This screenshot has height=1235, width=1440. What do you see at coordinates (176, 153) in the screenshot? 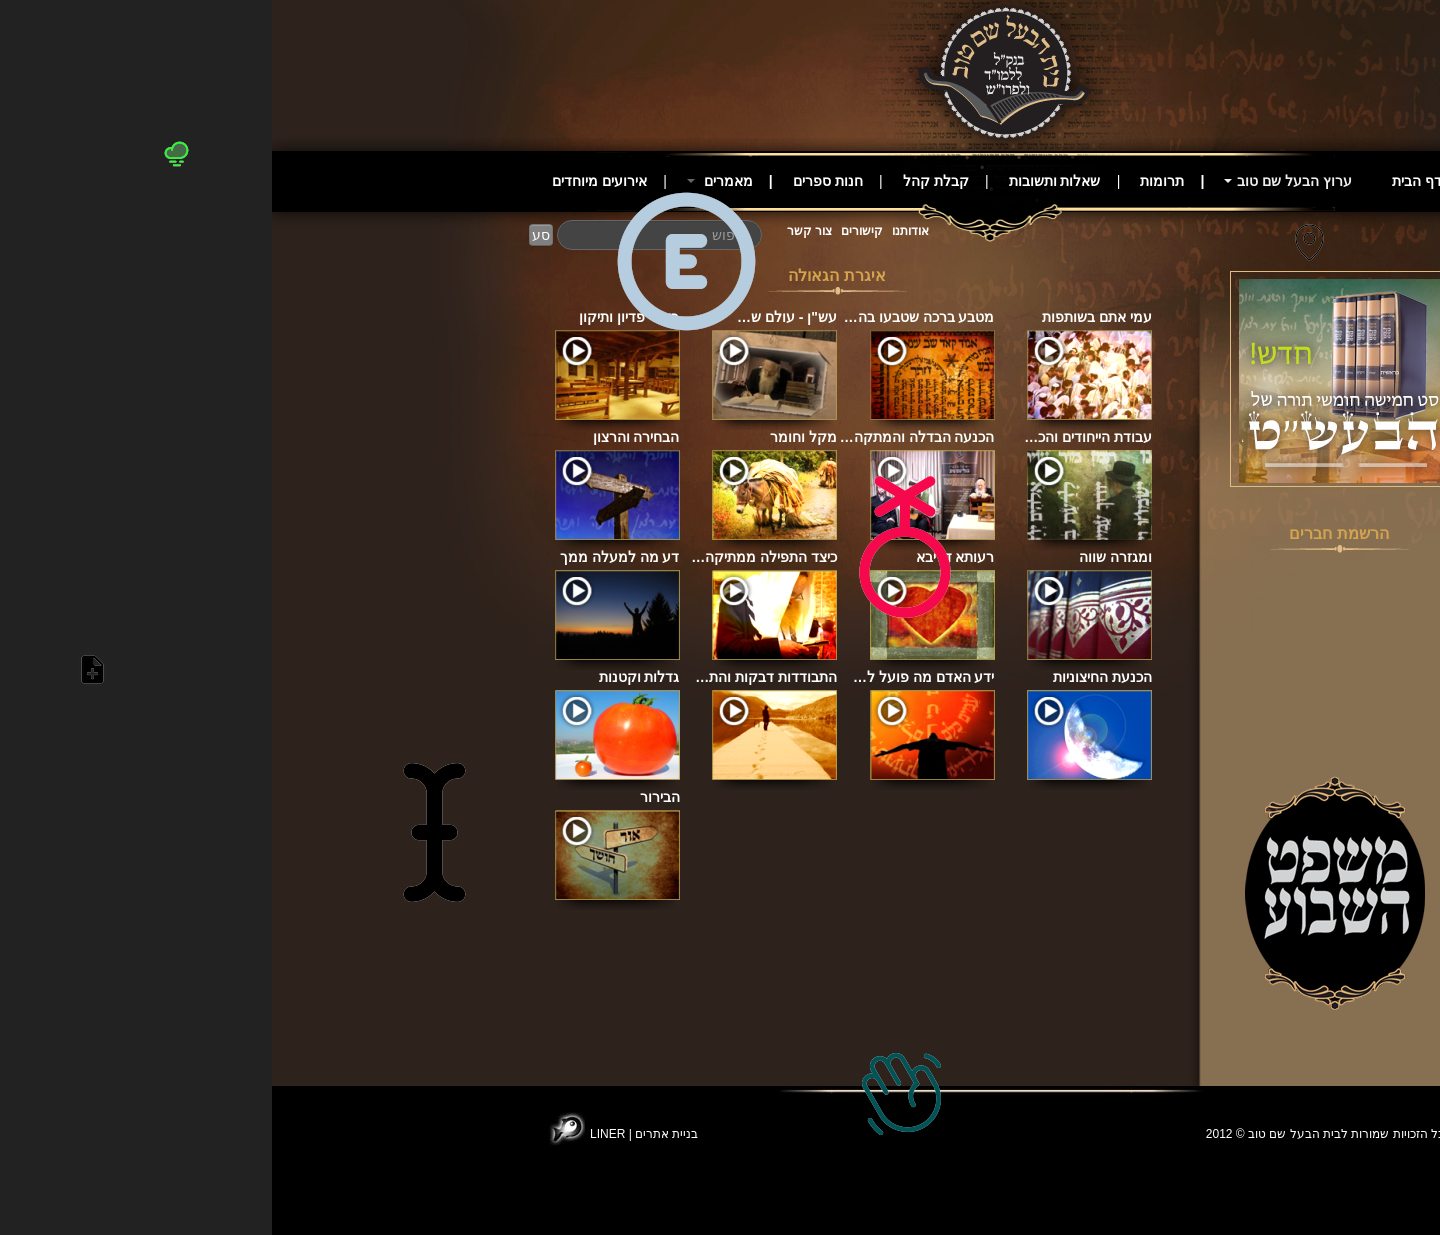
I see `indicates foggy weather conditions` at bounding box center [176, 153].